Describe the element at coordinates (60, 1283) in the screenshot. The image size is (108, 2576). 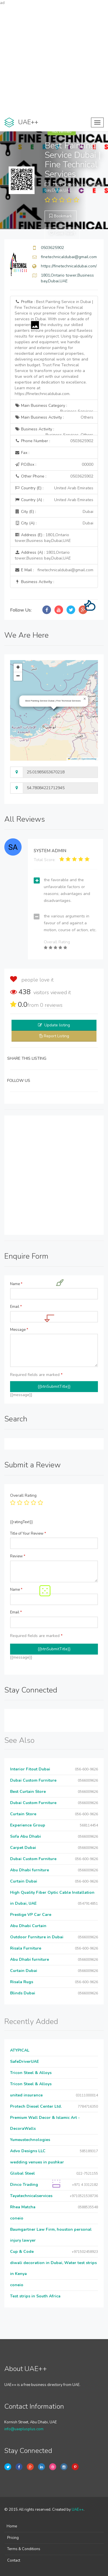
I see `access drawing or painting tools` at that location.